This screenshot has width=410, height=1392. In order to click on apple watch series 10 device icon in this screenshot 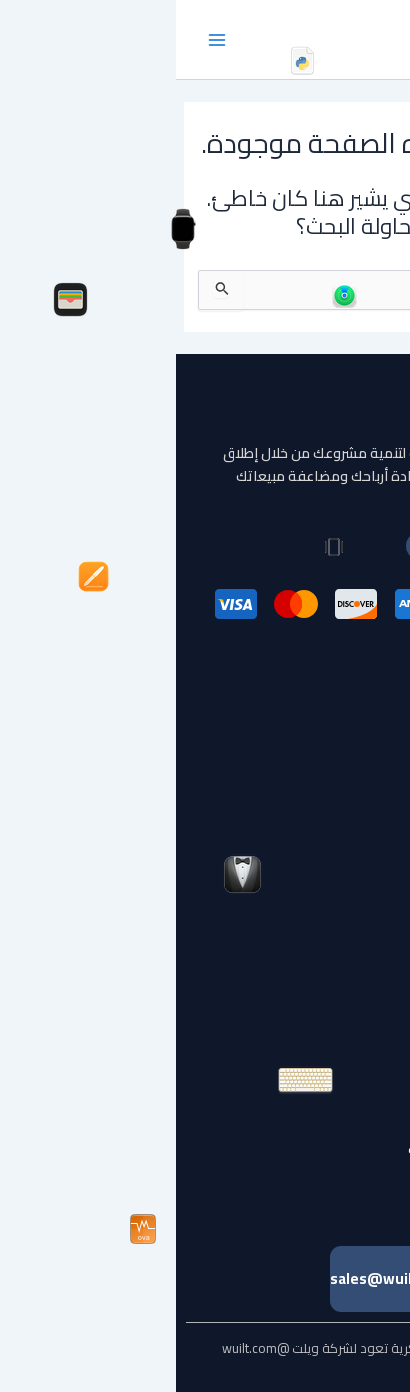, I will do `click(183, 229)`.